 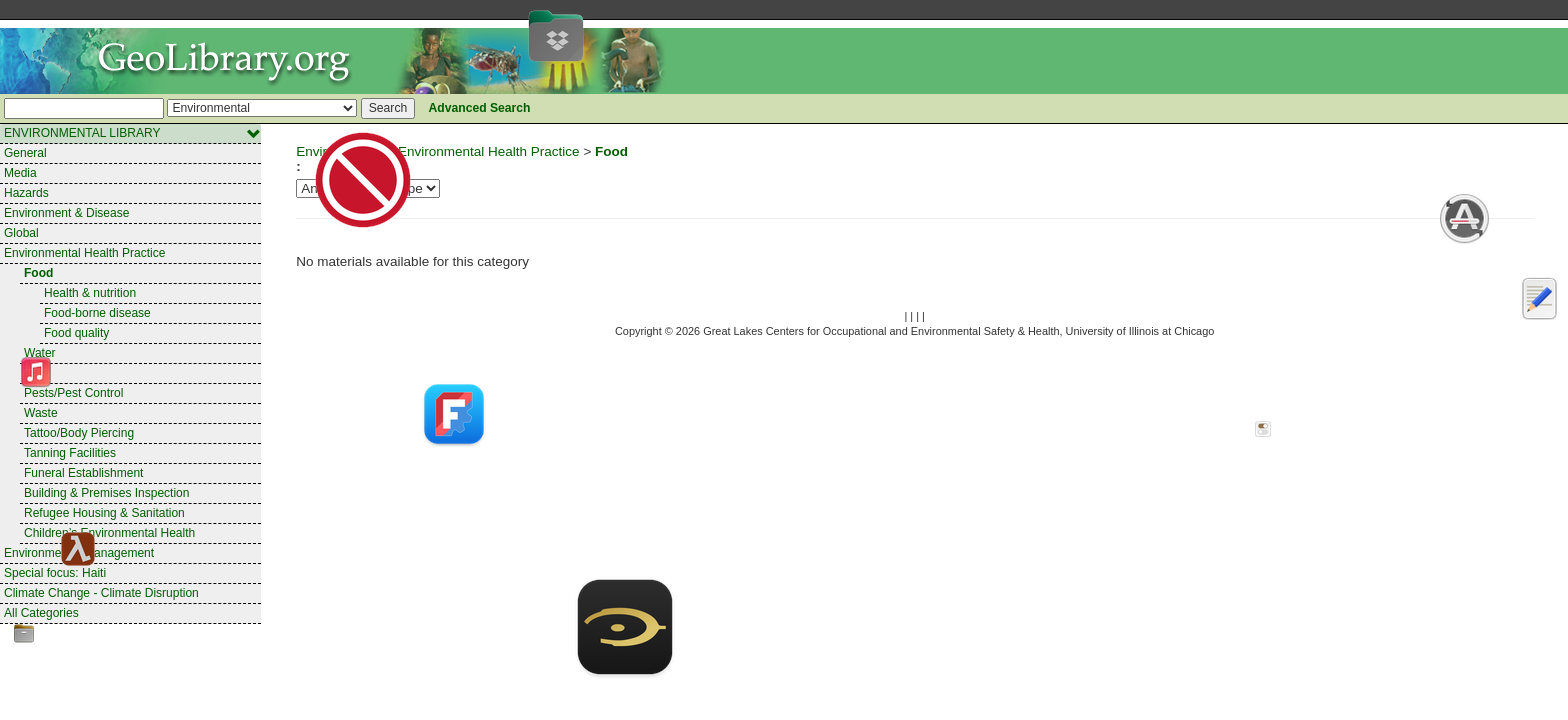 I want to click on launch half-life: alyx game, so click(x=78, y=549).